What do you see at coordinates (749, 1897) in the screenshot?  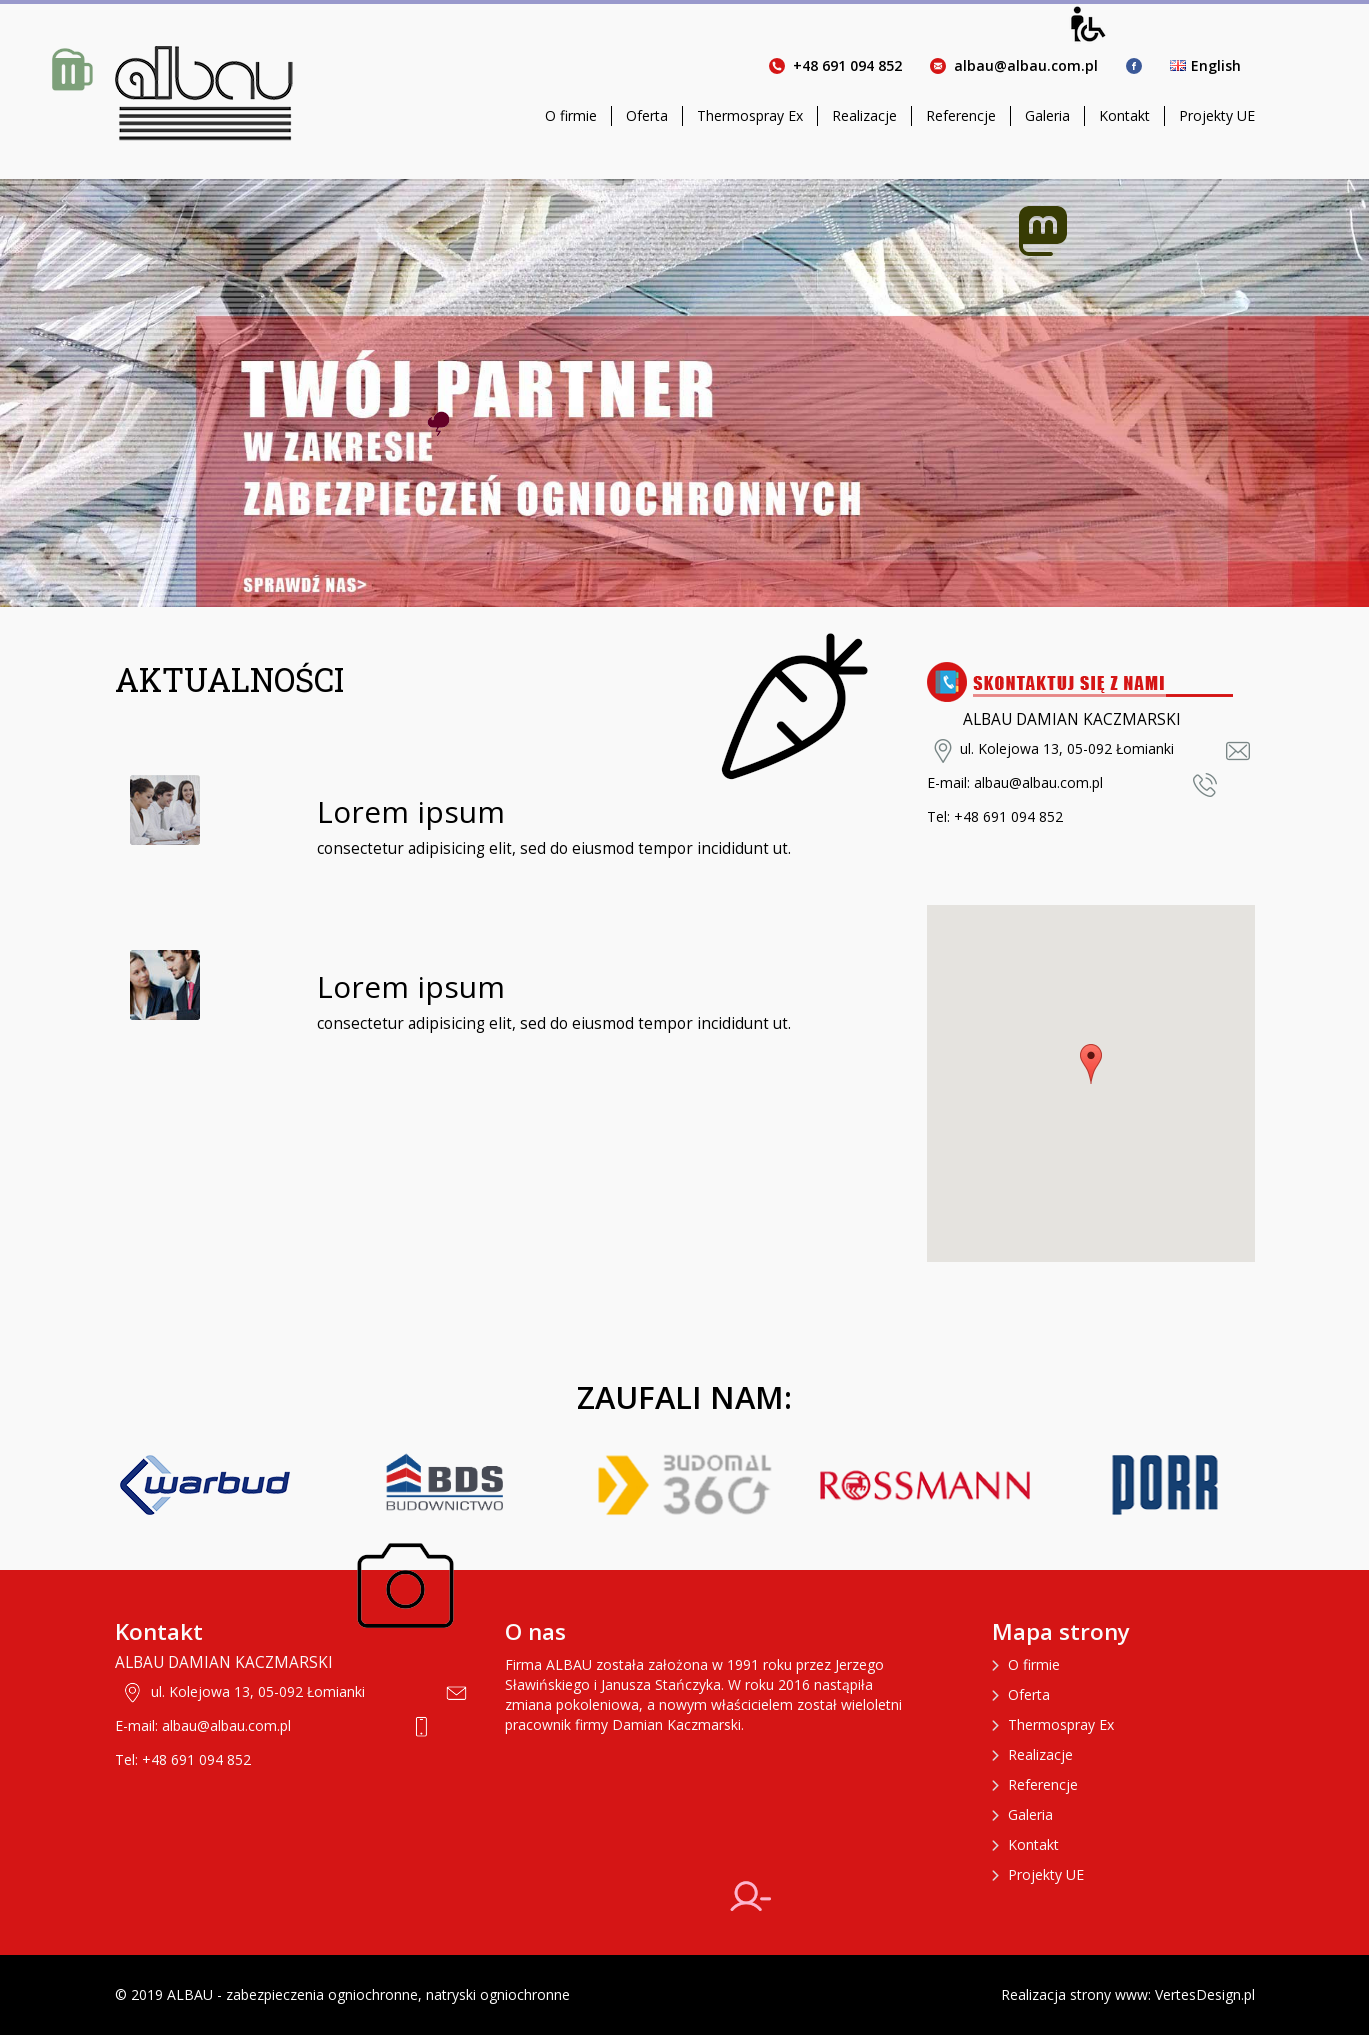 I see `remove a user or contact` at bounding box center [749, 1897].